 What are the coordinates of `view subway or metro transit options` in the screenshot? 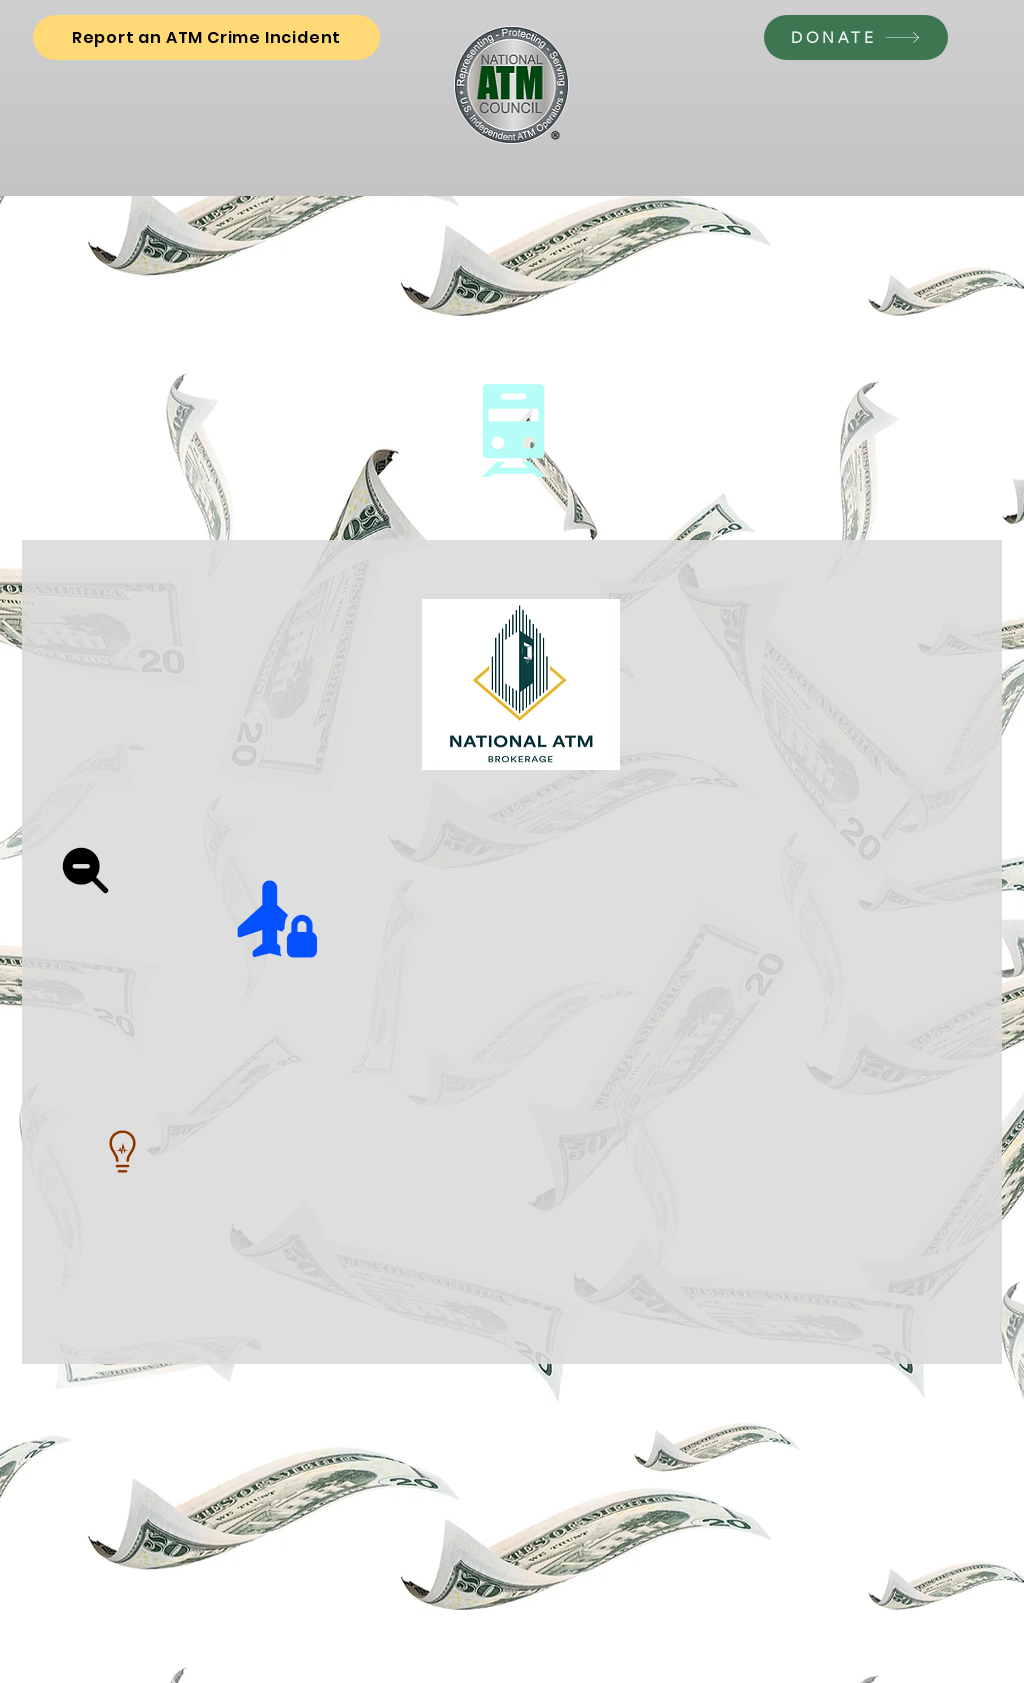 It's located at (513, 430).